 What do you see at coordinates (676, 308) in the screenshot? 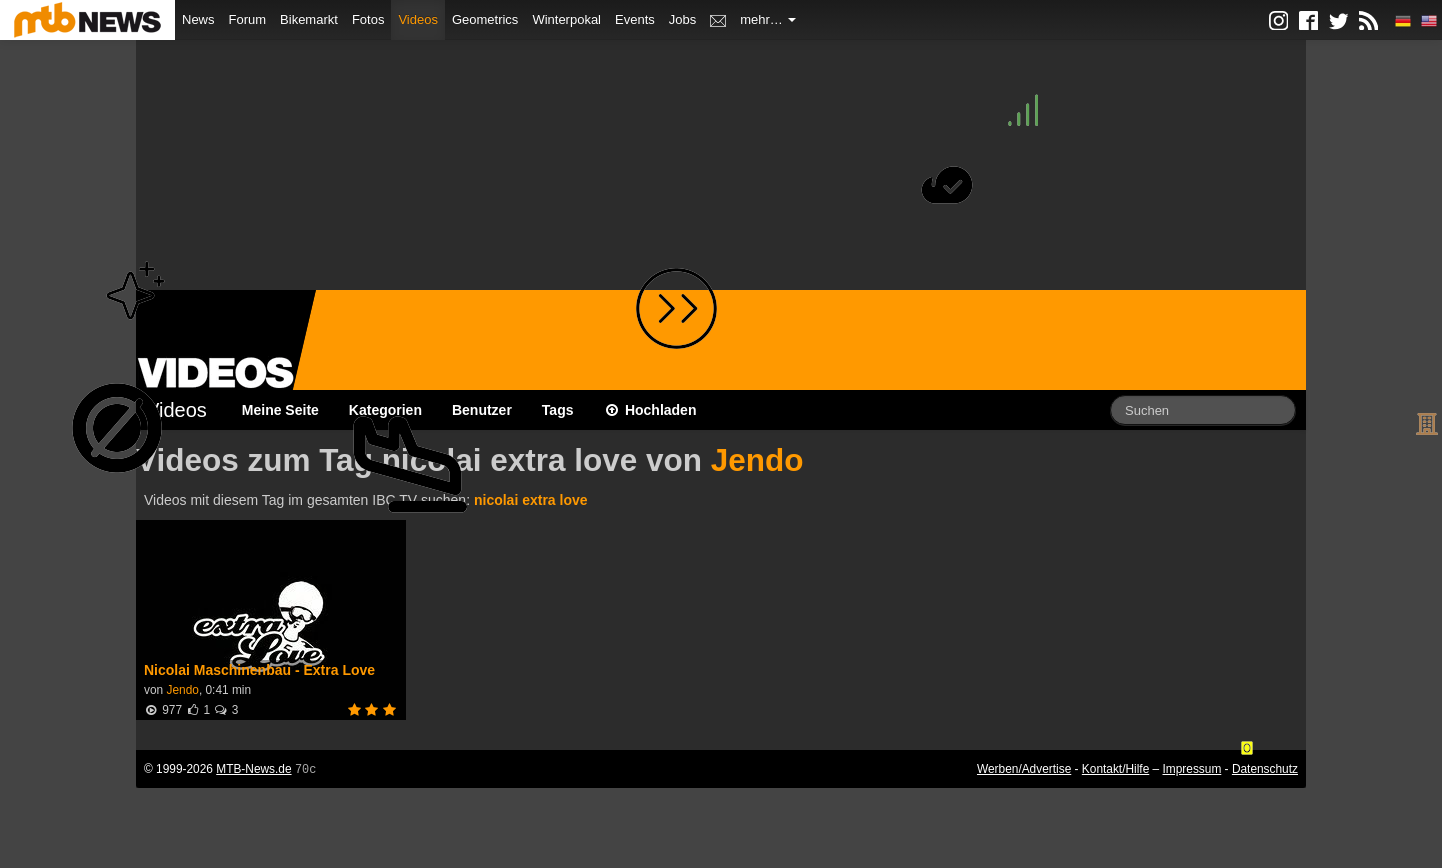
I see `skip forward or advance to end` at bounding box center [676, 308].